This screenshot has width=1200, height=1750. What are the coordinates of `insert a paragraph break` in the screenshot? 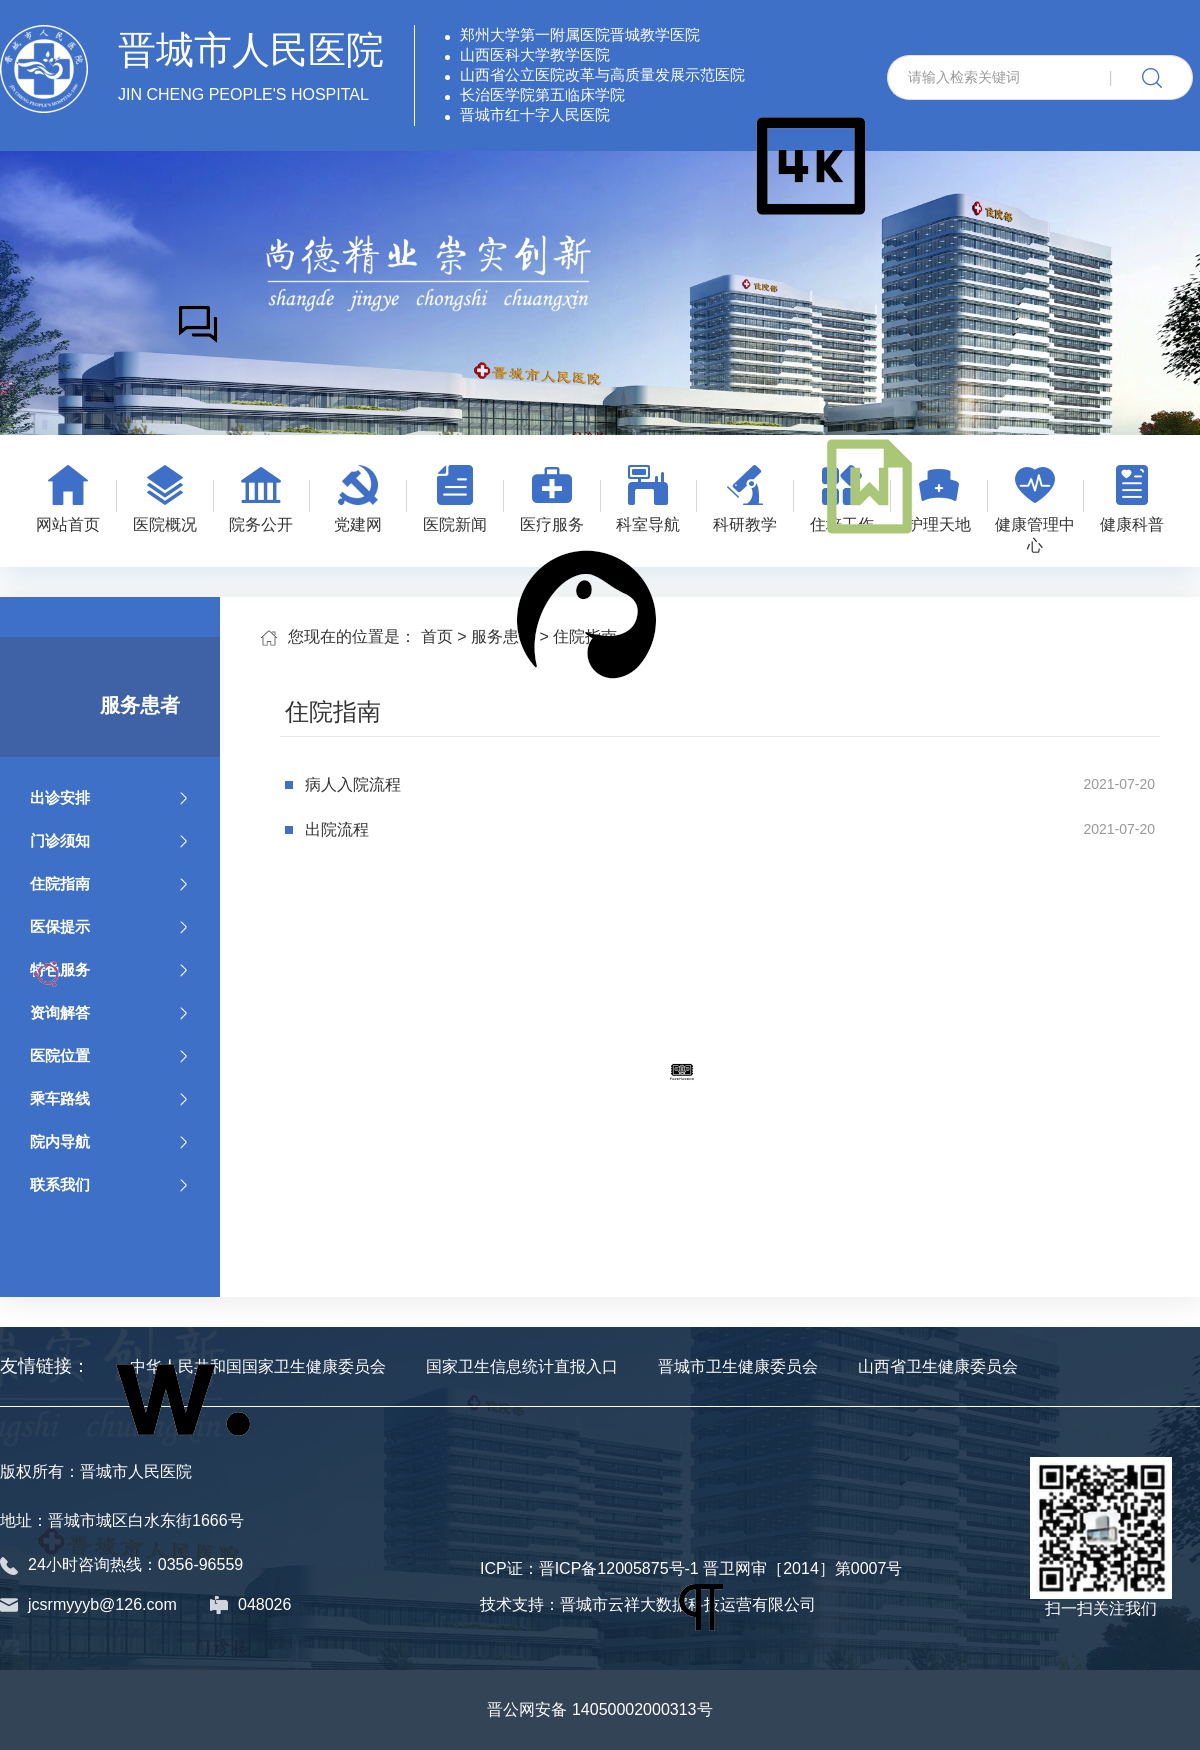 It's located at (701, 1606).